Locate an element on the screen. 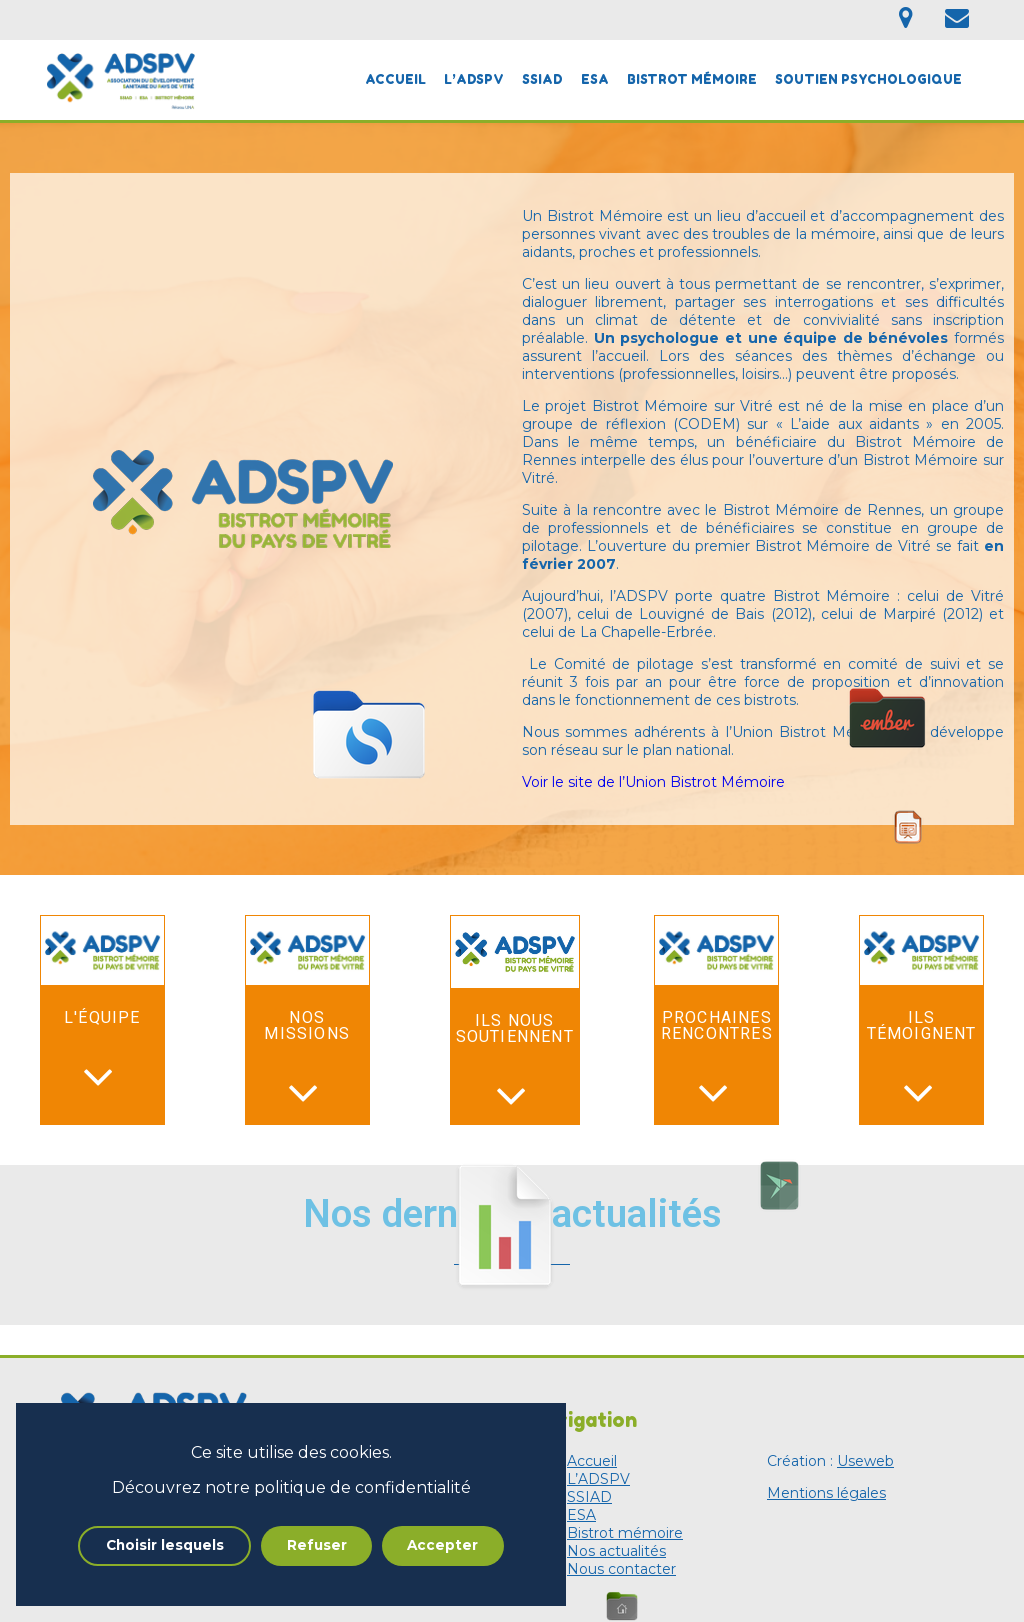 The image size is (1024, 1622). open an opendocument chart file is located at coordinates (505, 1225).